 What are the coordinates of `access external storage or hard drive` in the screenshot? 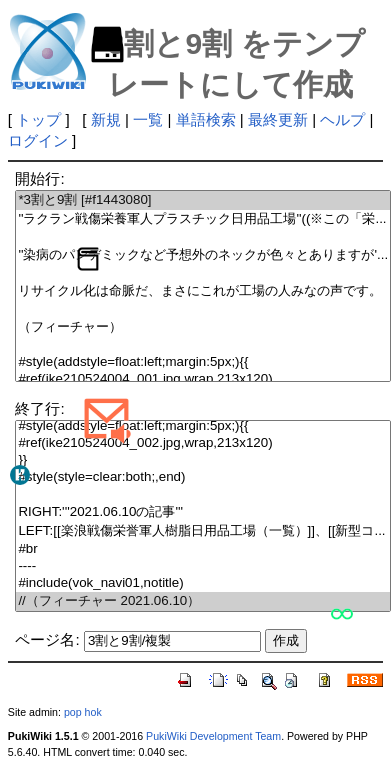 It's located at (107, 44).